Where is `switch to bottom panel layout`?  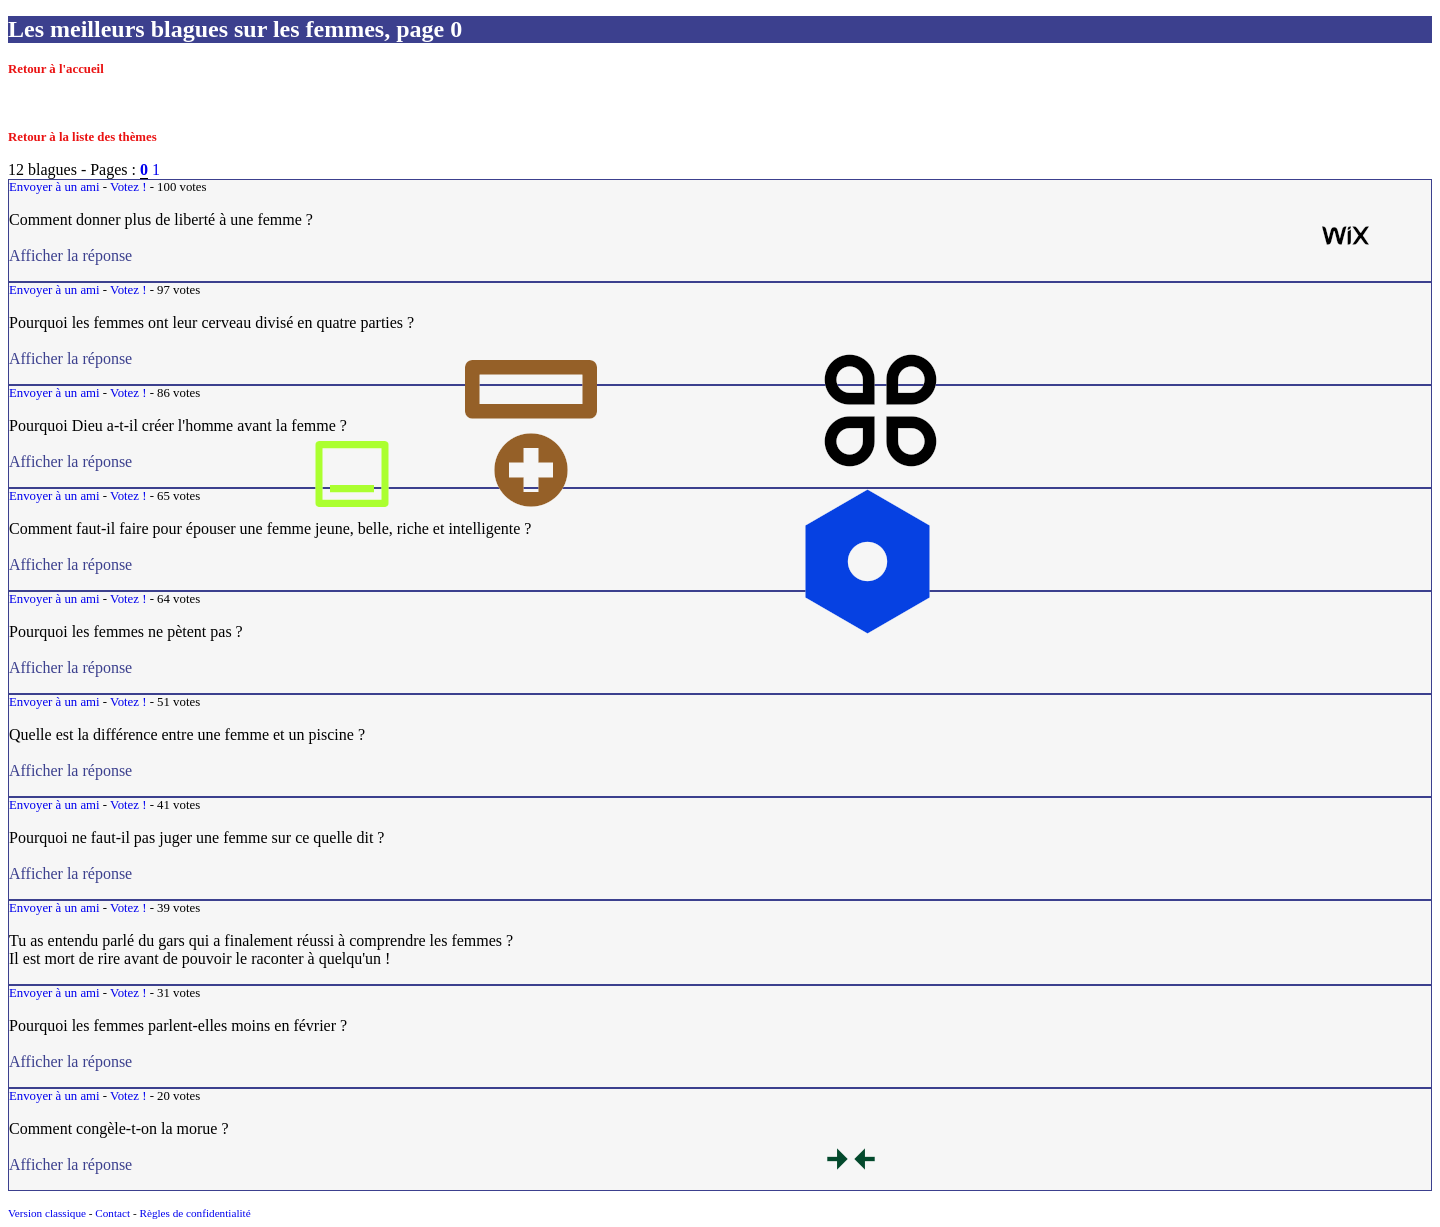
switch to bottom panel layout is located at coordinates (352, 474).